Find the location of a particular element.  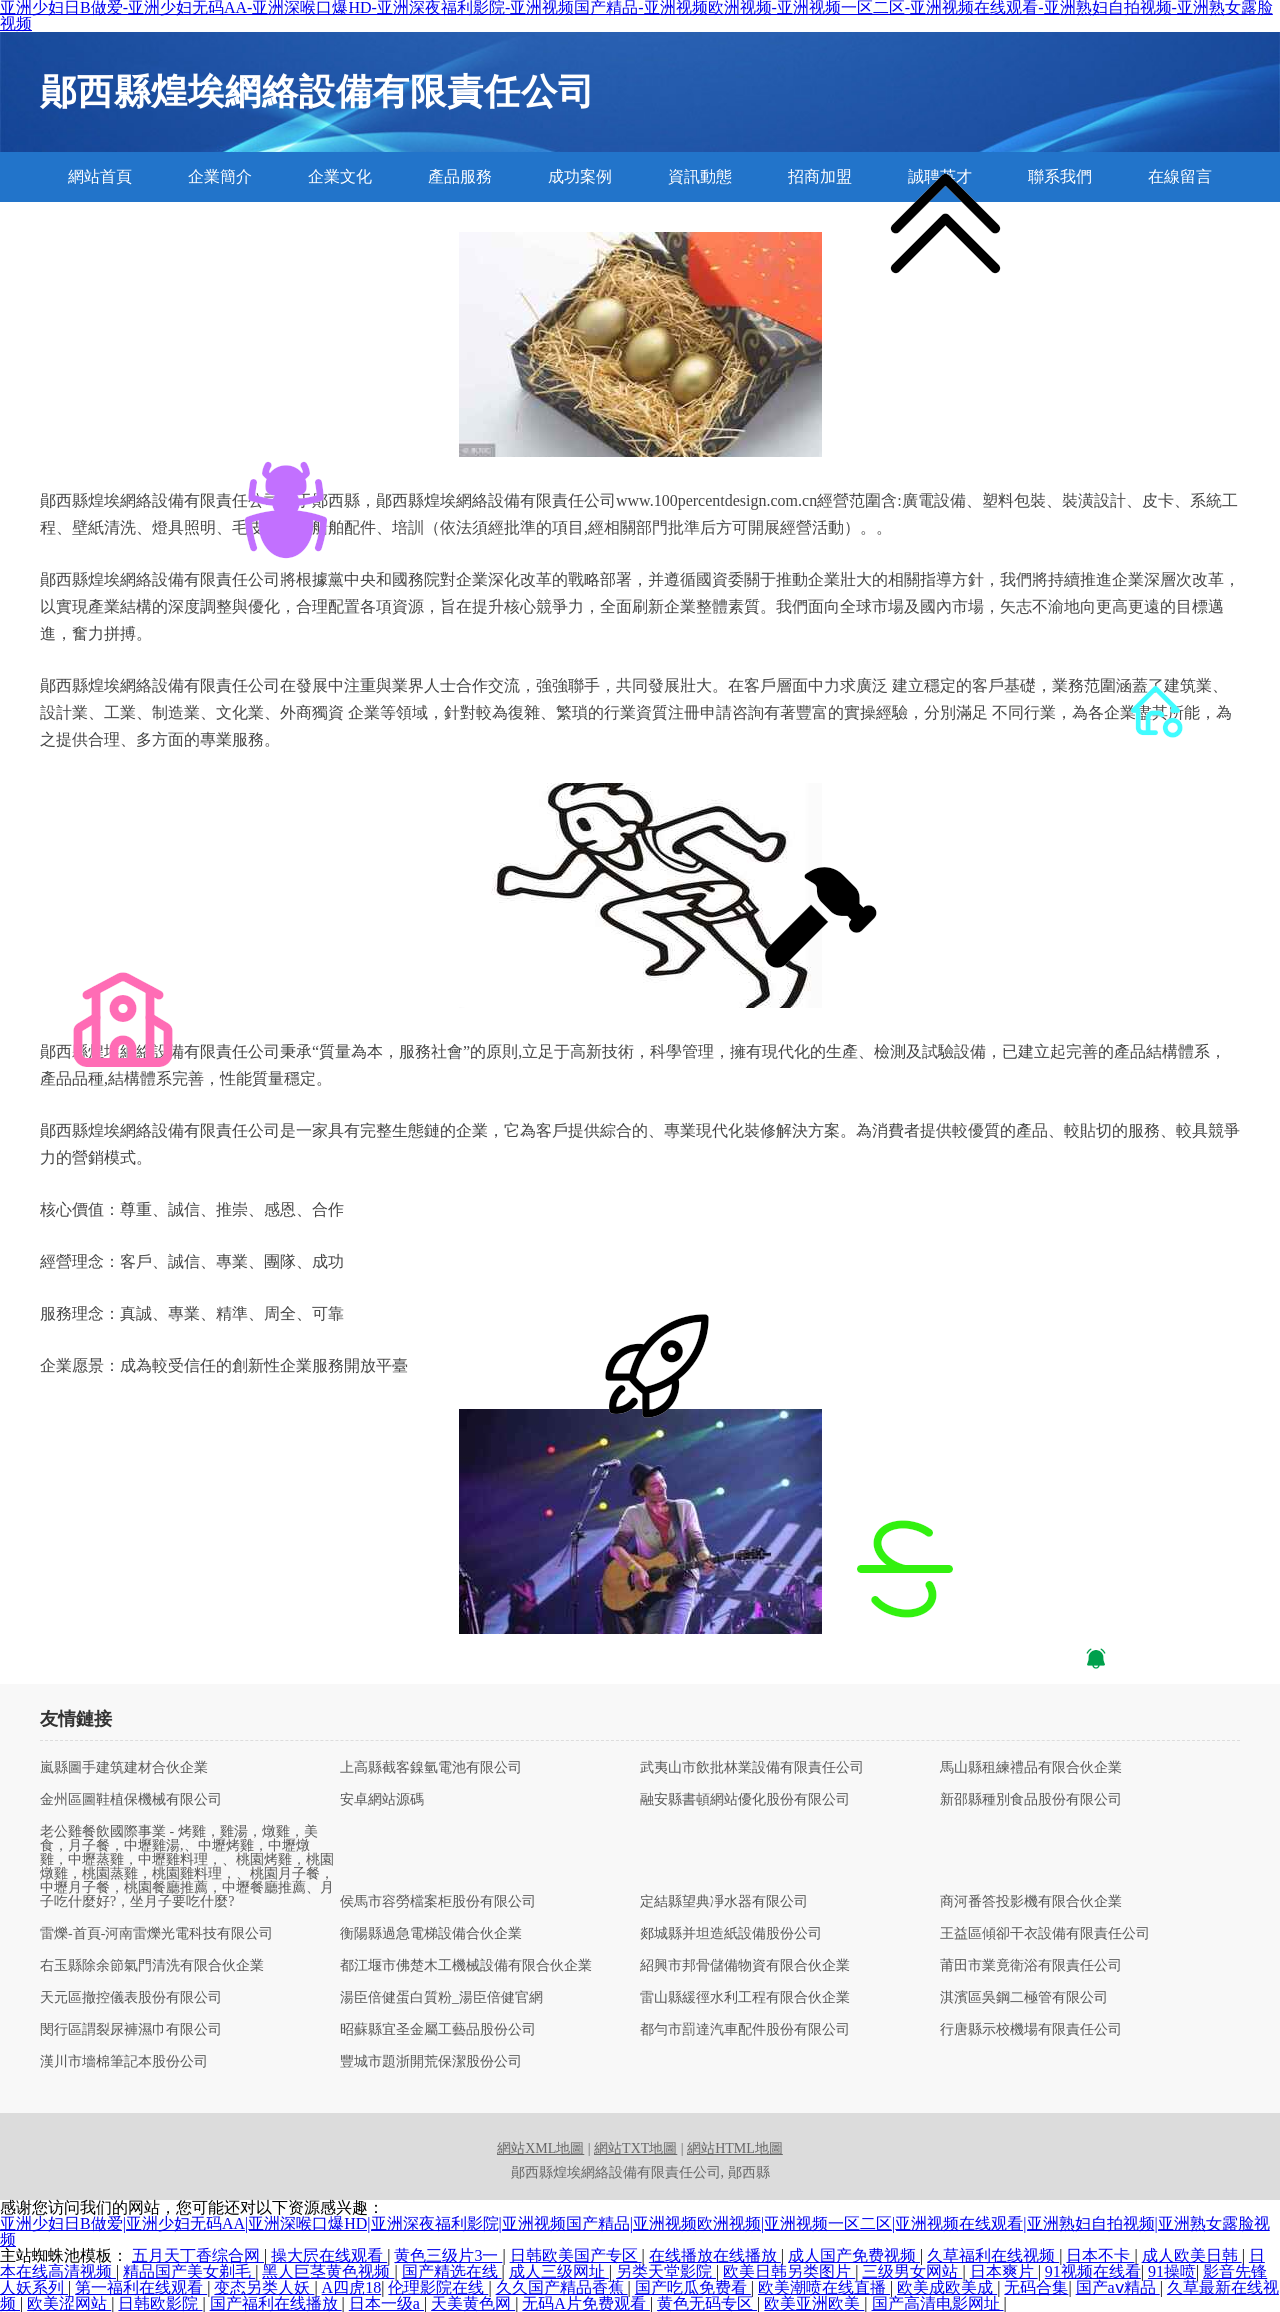

scroll to top of page is located at coordinates (945, 223).